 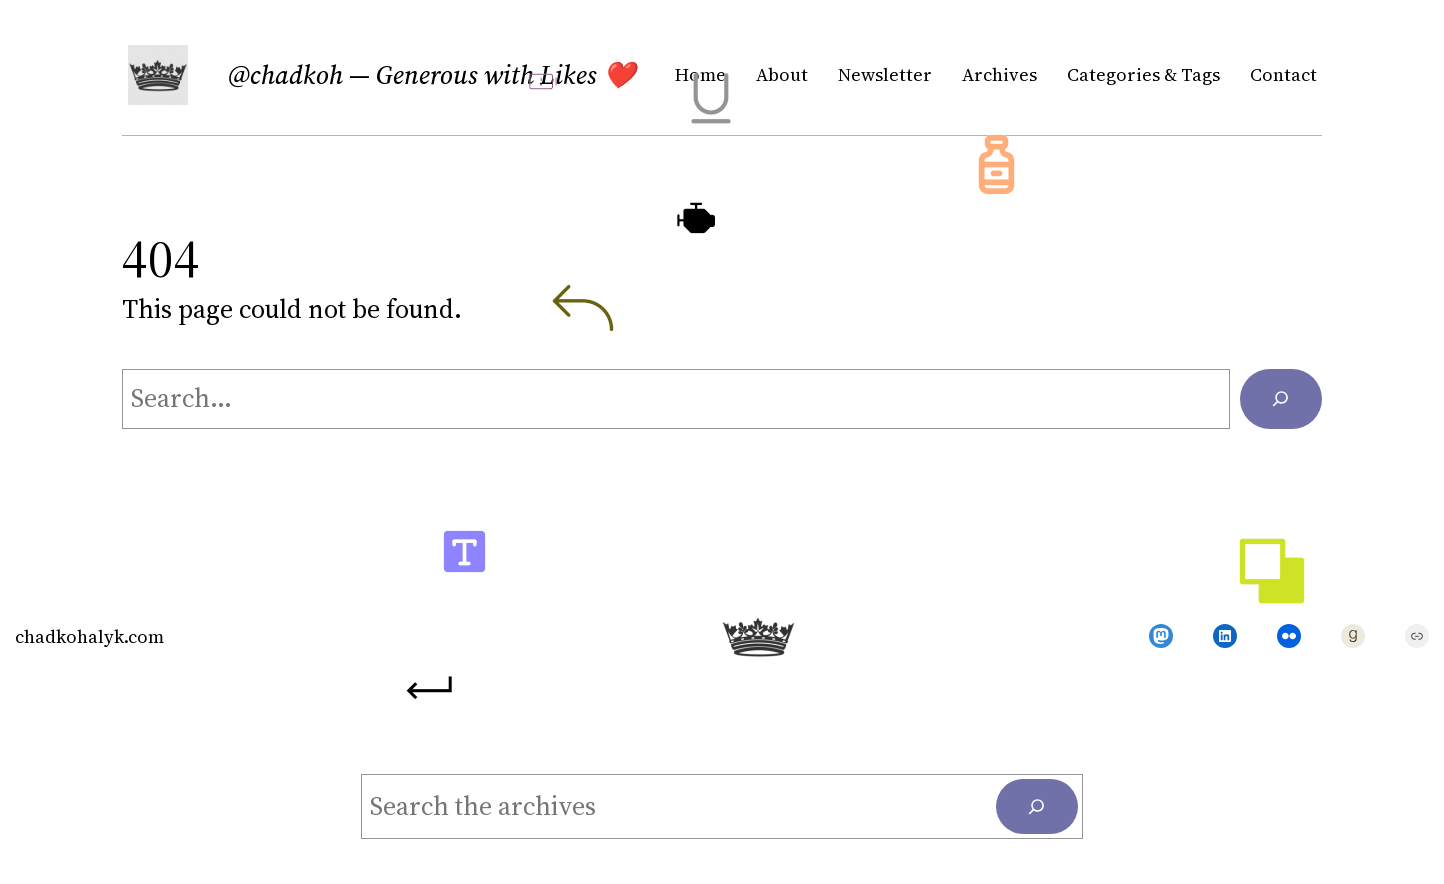 What do you see at coordinates (583, 308) in the screenshot?
I see `reply to a message` at bounding box center [583, 308].